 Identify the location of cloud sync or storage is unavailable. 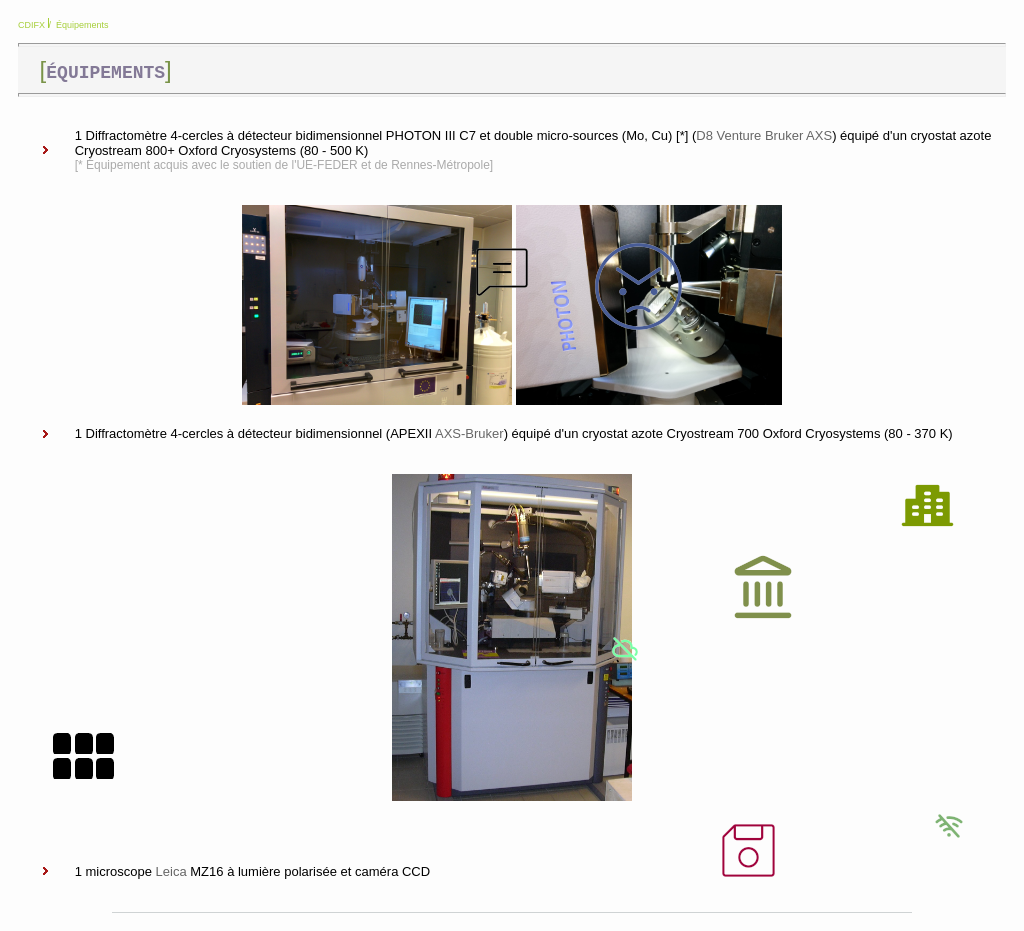
(625, 649).